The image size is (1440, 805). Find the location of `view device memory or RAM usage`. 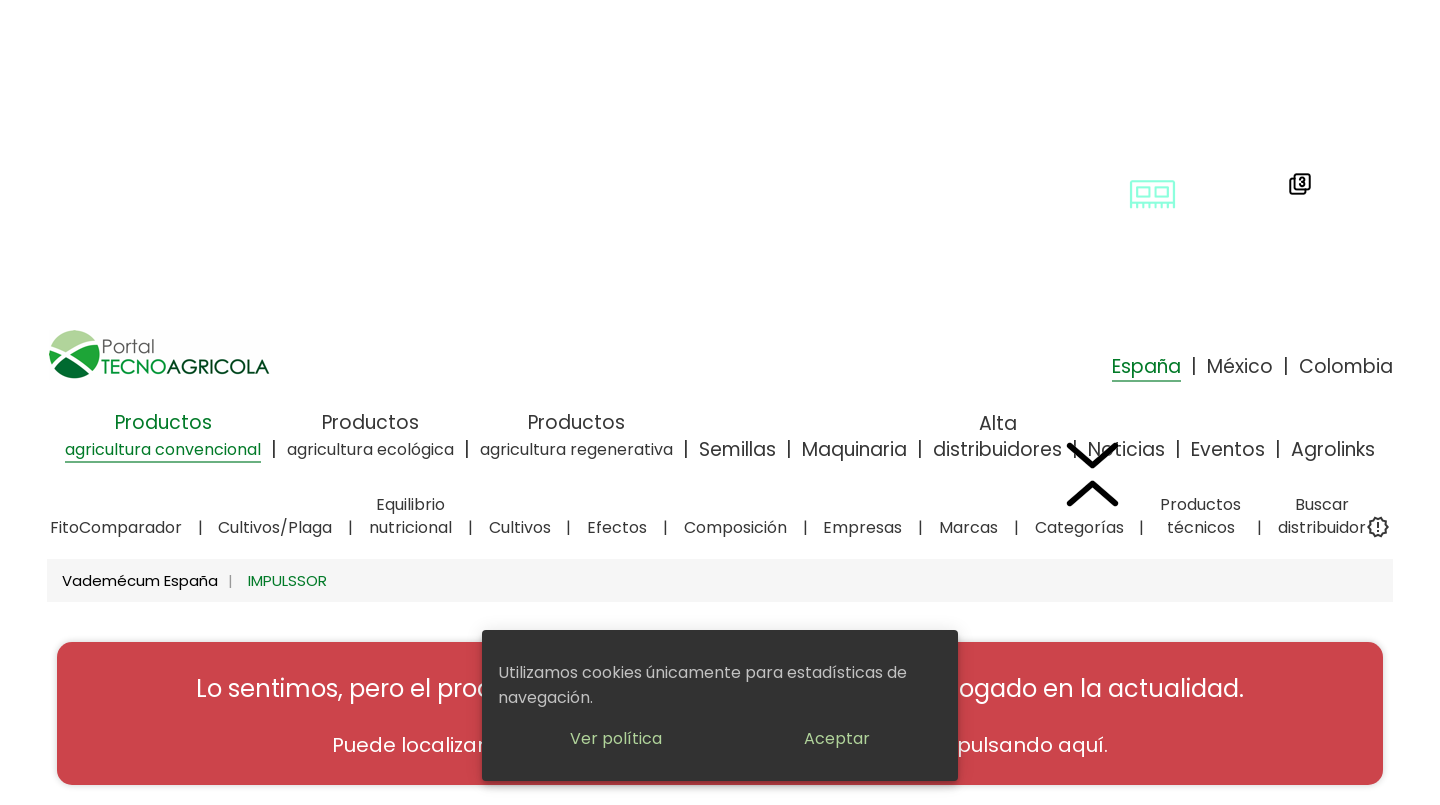

view device memory or RAM usage is located at coordinates (1152, 193).